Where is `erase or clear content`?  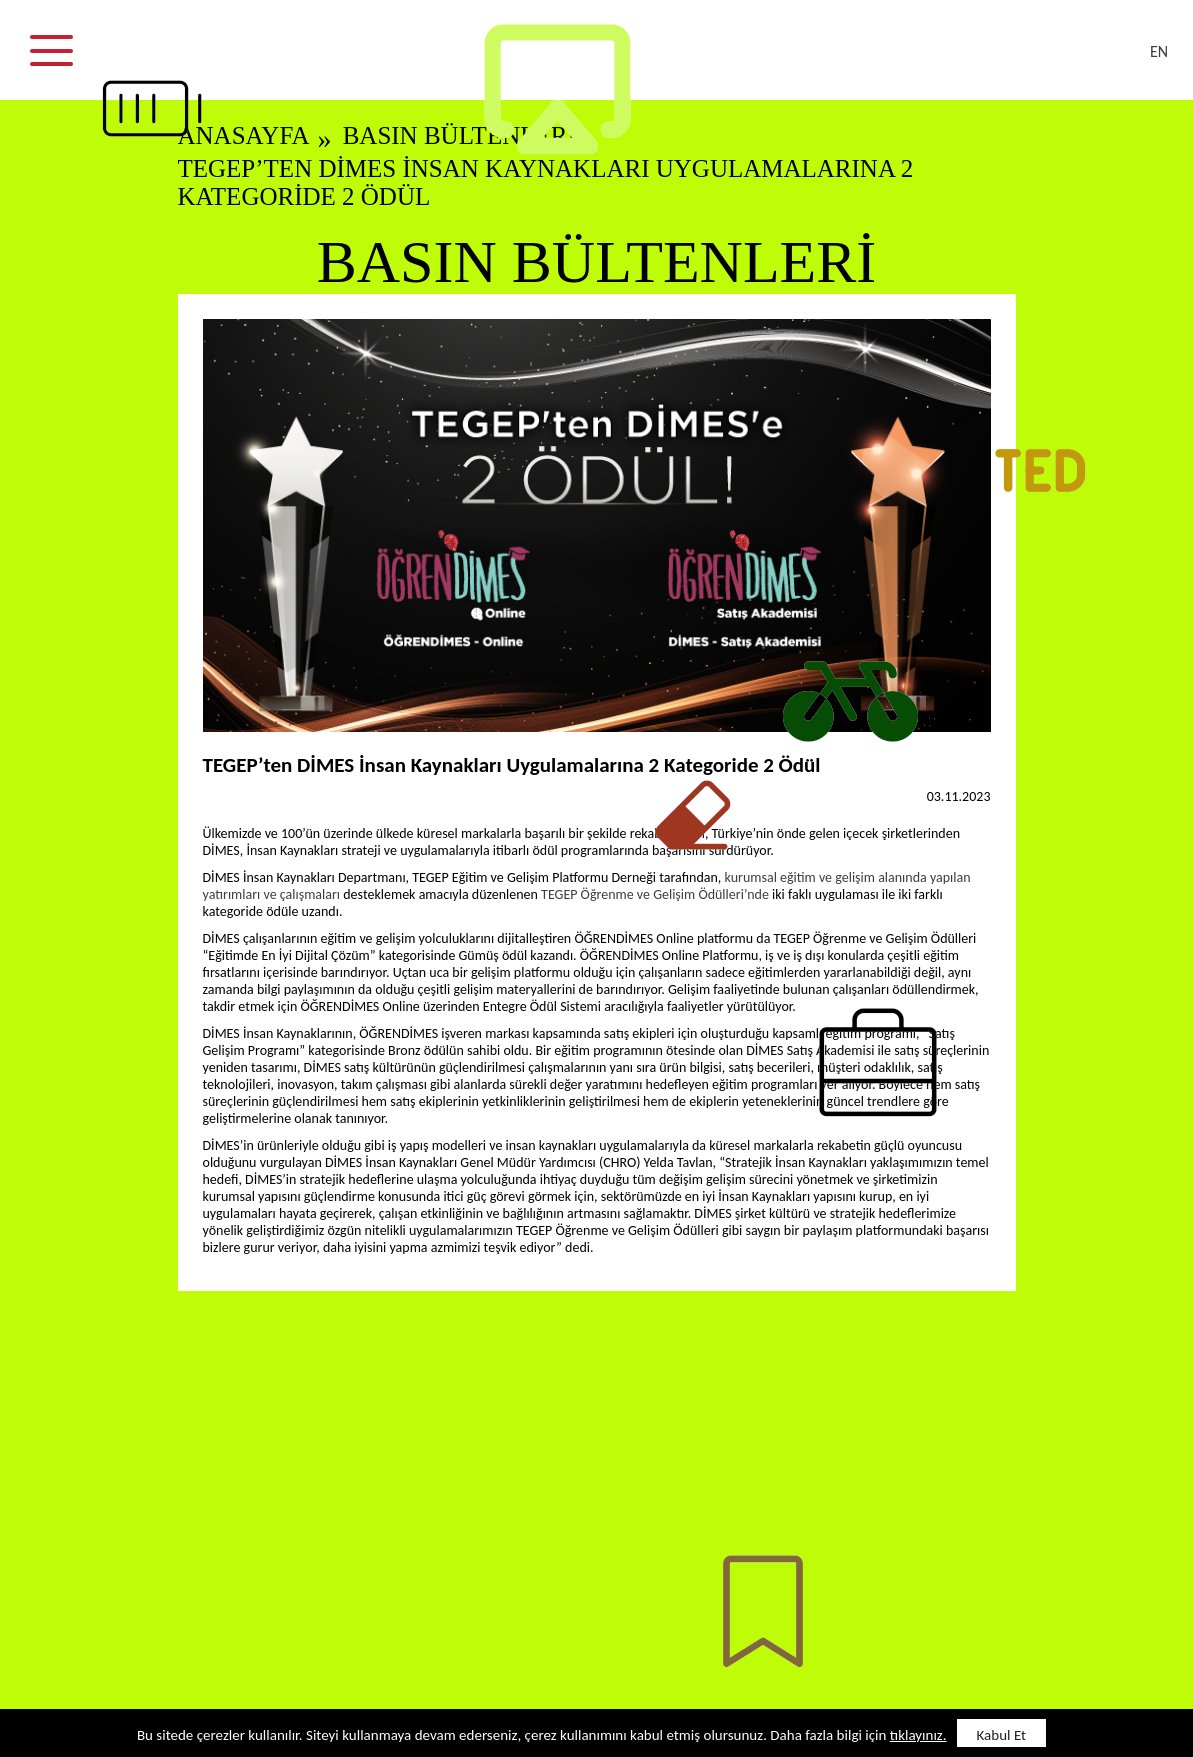
erase or clear content is located at coordinates (693, 815).